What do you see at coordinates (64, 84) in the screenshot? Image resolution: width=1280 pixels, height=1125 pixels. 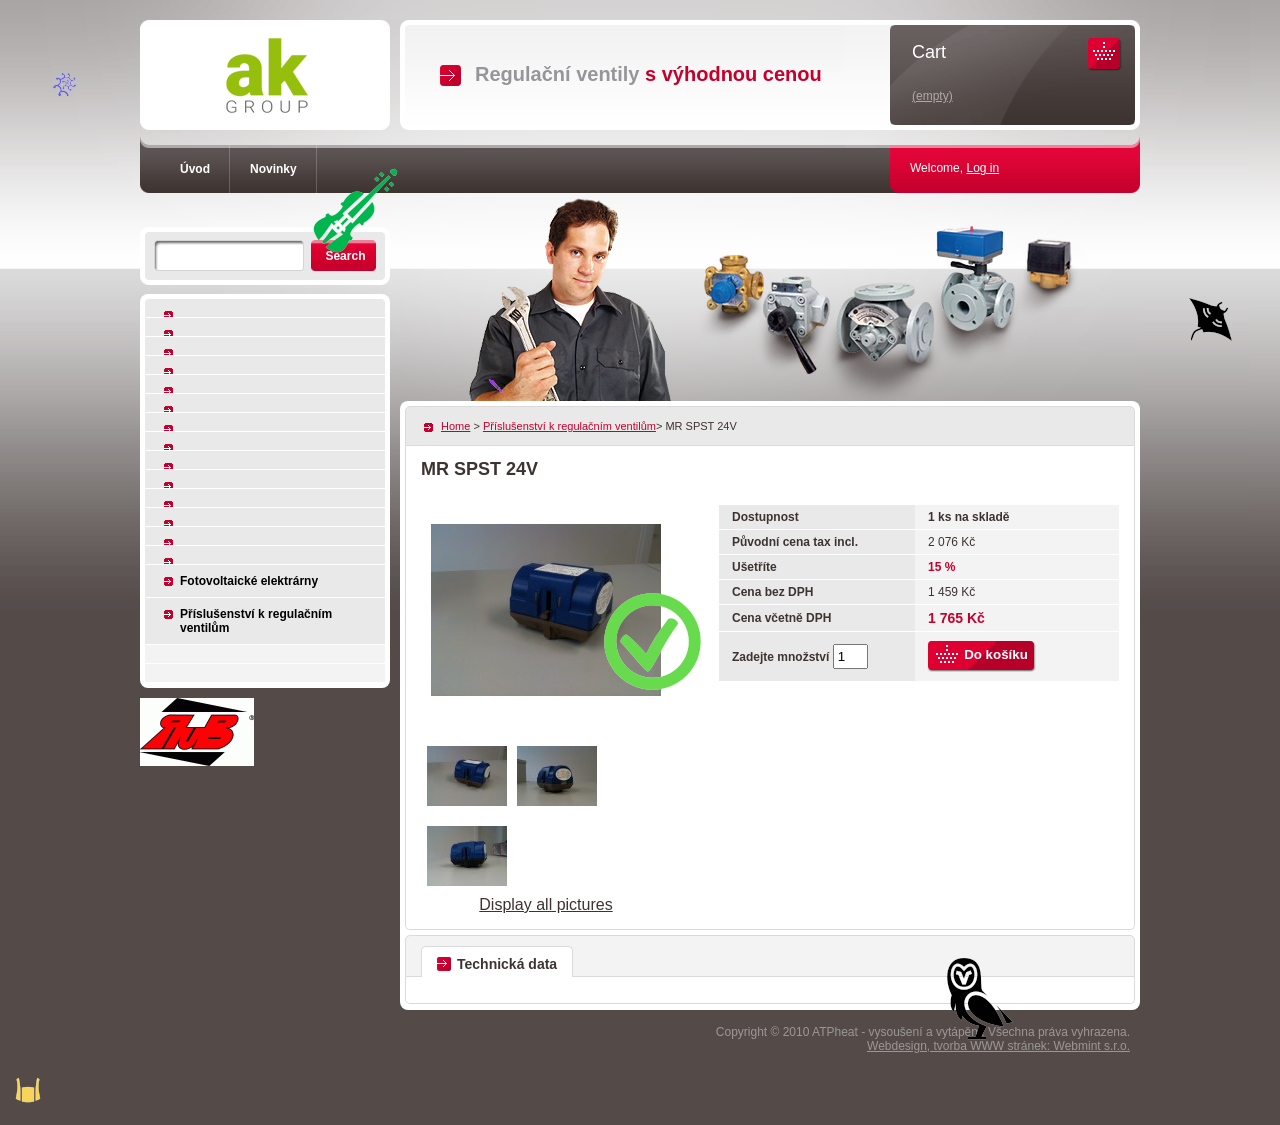 I see `decorative flourish or ornamental design element` at bounding box center [64, 84].